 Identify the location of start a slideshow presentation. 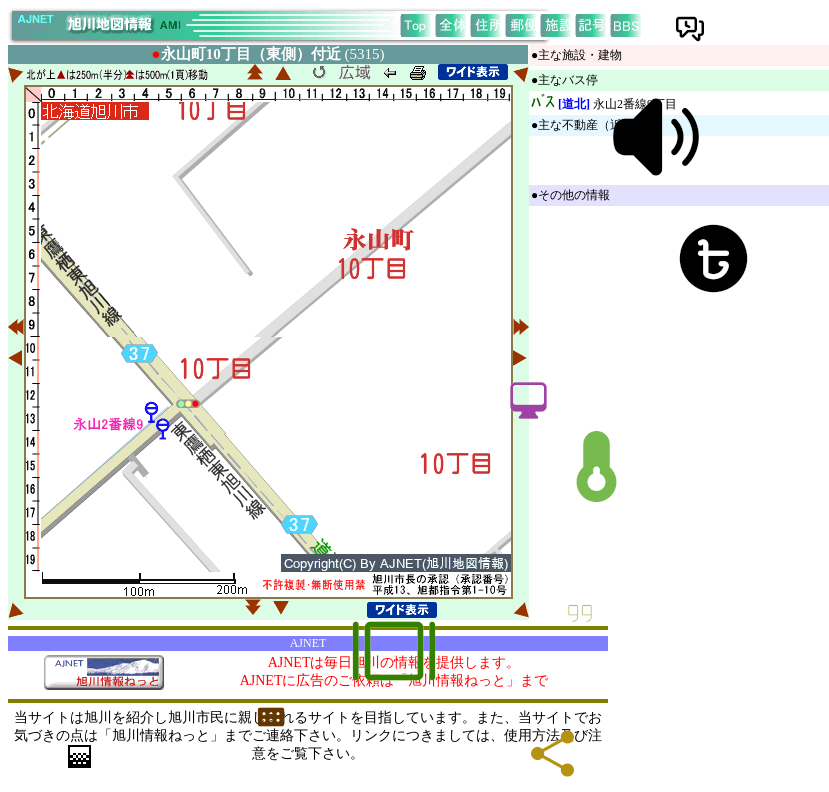
(394, 651).